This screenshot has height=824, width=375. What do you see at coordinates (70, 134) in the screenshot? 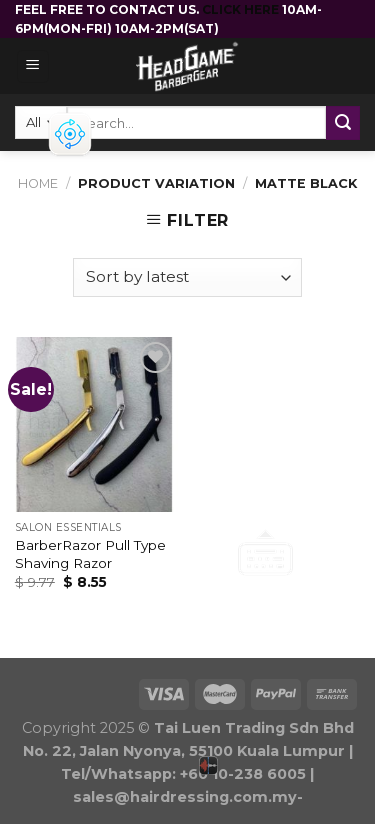
I see `open coolero cooling system control app` at bounding box center [70, 134].